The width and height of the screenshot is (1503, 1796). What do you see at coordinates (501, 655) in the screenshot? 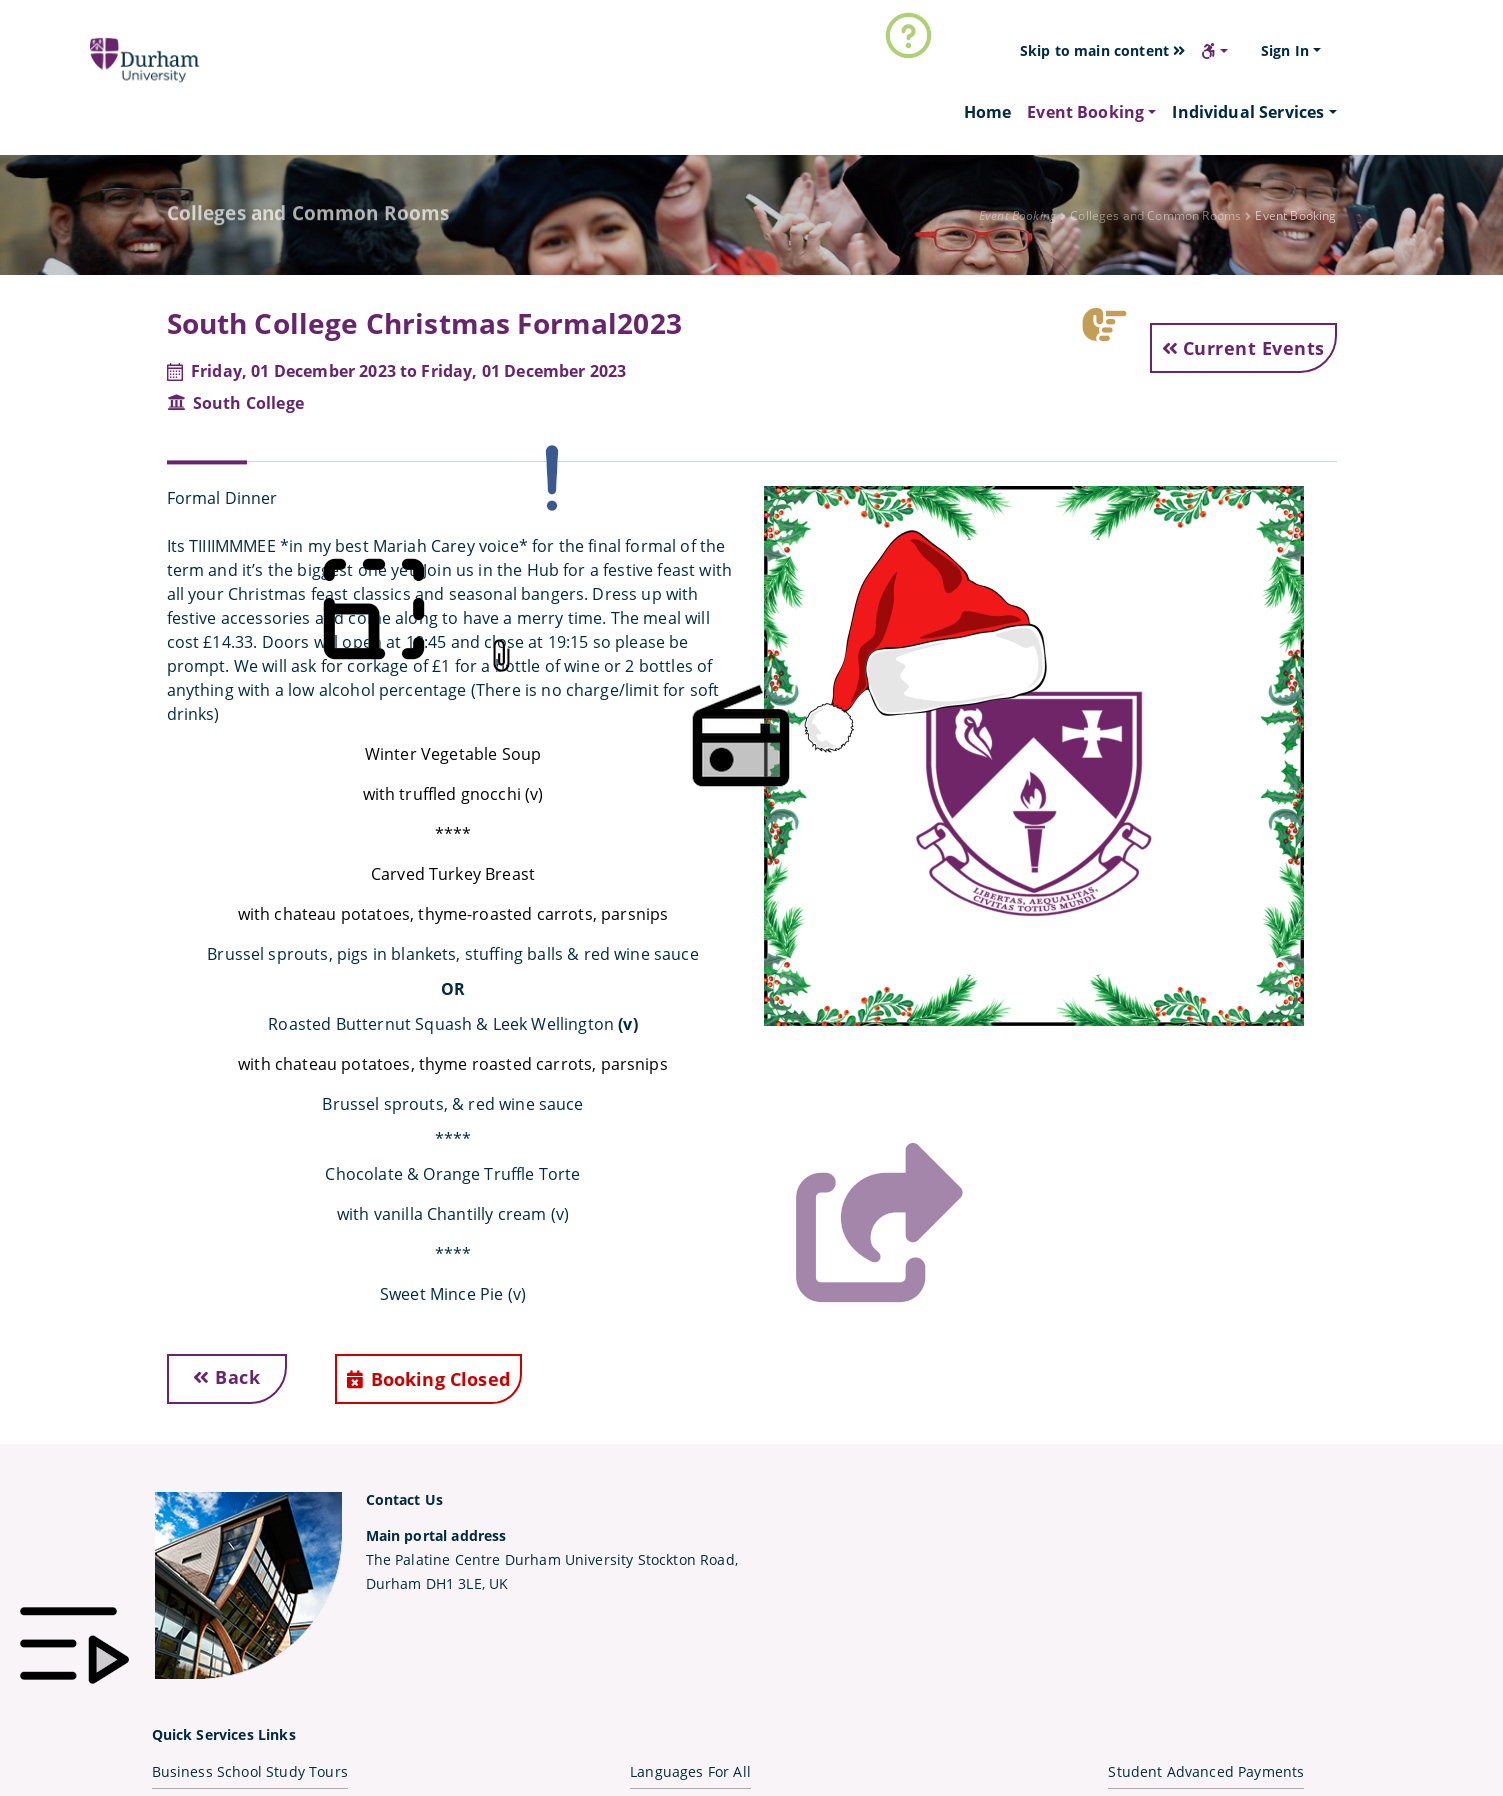
I see `attach a file to your message` at bounding box center [501, 655].